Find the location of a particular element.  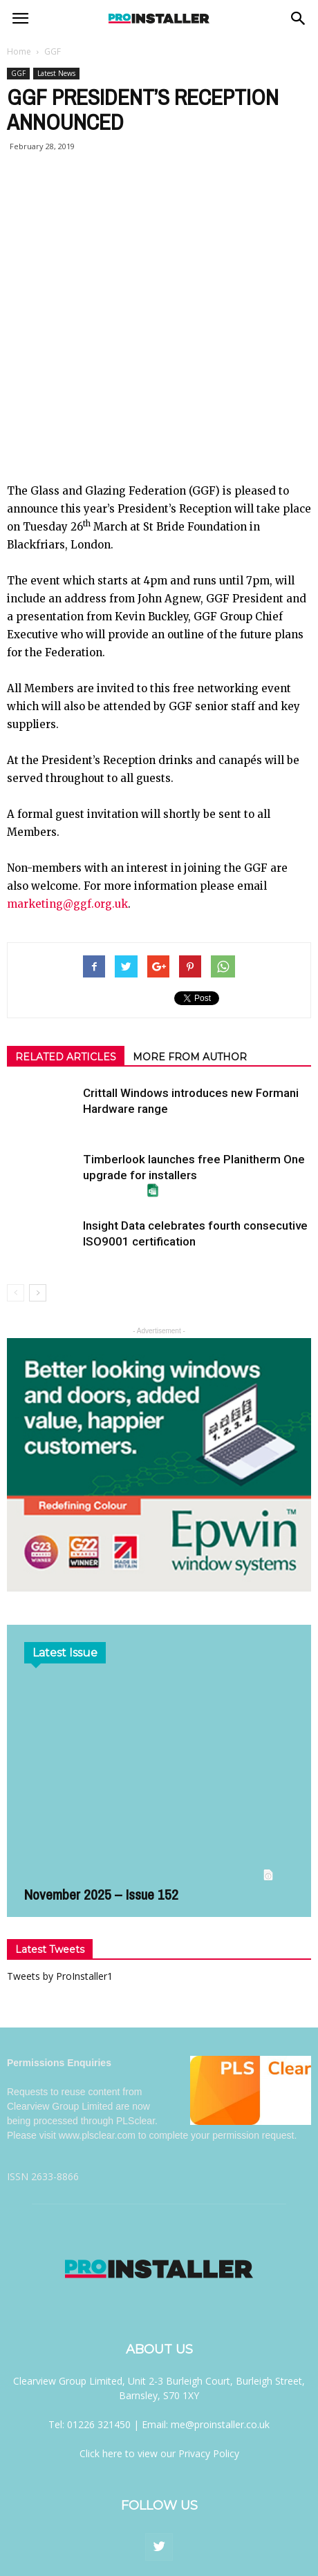

a readme or documentation file is located at coordinates (268, 1875).